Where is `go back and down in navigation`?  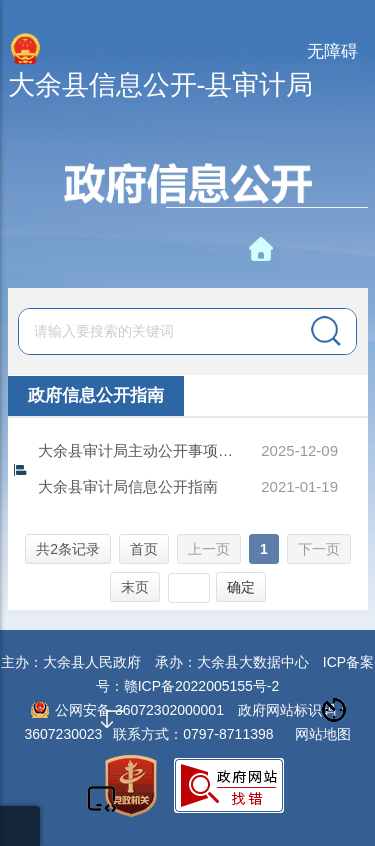 go back and down in navigation is located at coordinates (111, 717).